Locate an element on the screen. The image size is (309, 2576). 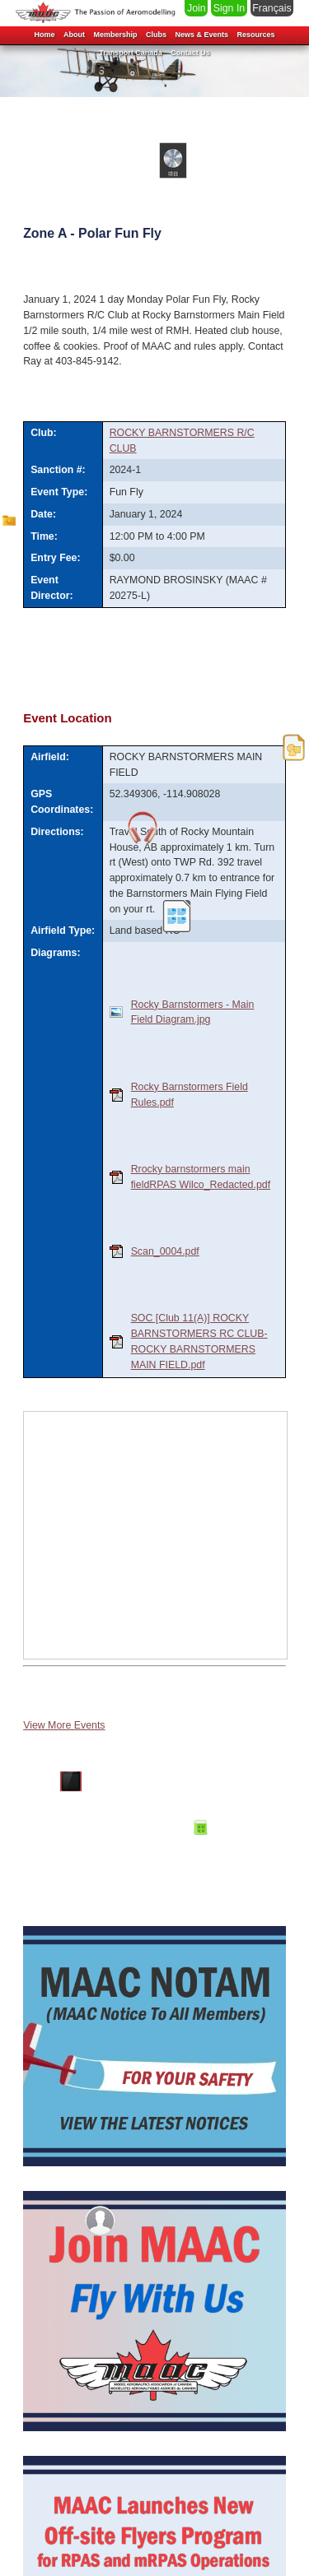
open a Logic Pro project file is located at coordinates (173, 161).